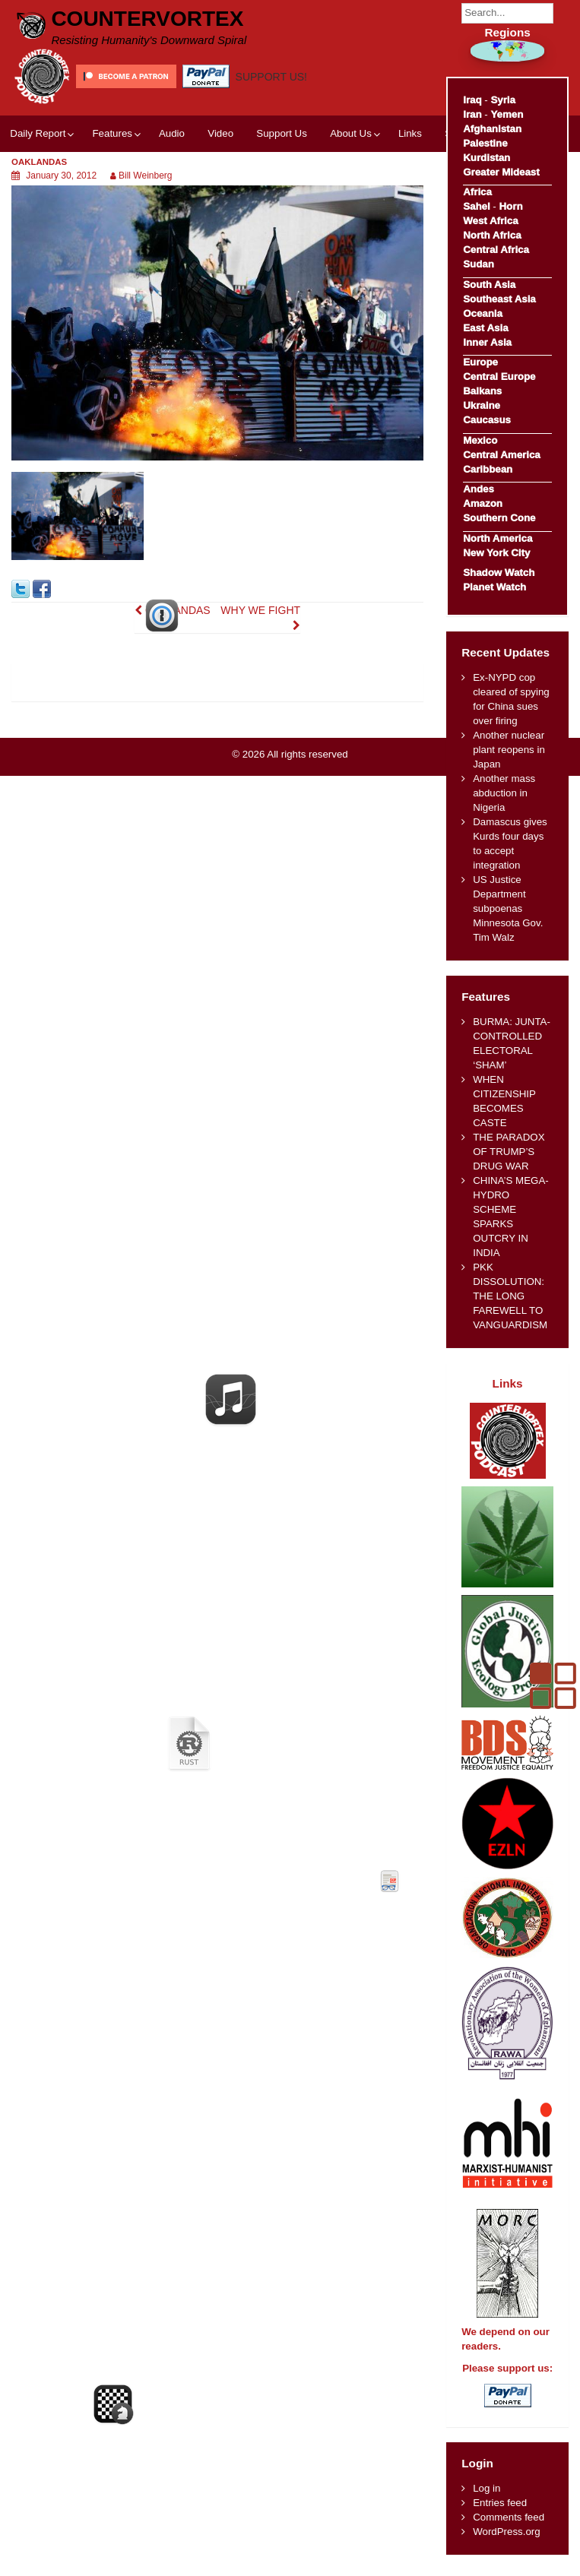 Image resolution: width=580 pixels, height=2576 pixels. Describe the element at coordinates (554, 1687) in the screenshot. I see `access application preferences or settings` at that location.